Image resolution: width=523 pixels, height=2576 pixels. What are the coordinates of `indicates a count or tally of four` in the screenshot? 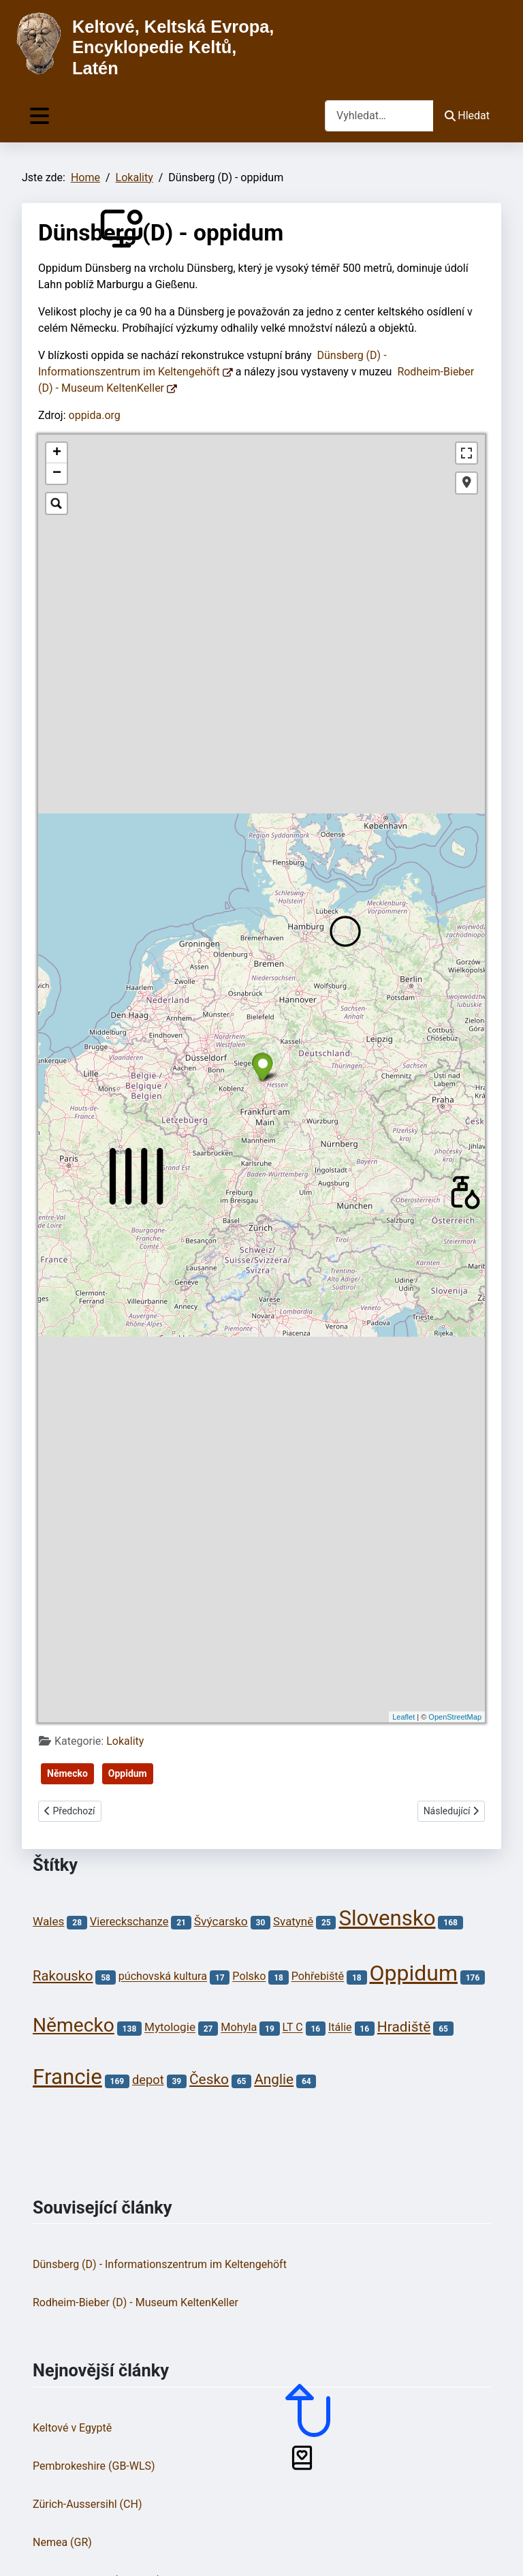 It's located at (138, 1176).